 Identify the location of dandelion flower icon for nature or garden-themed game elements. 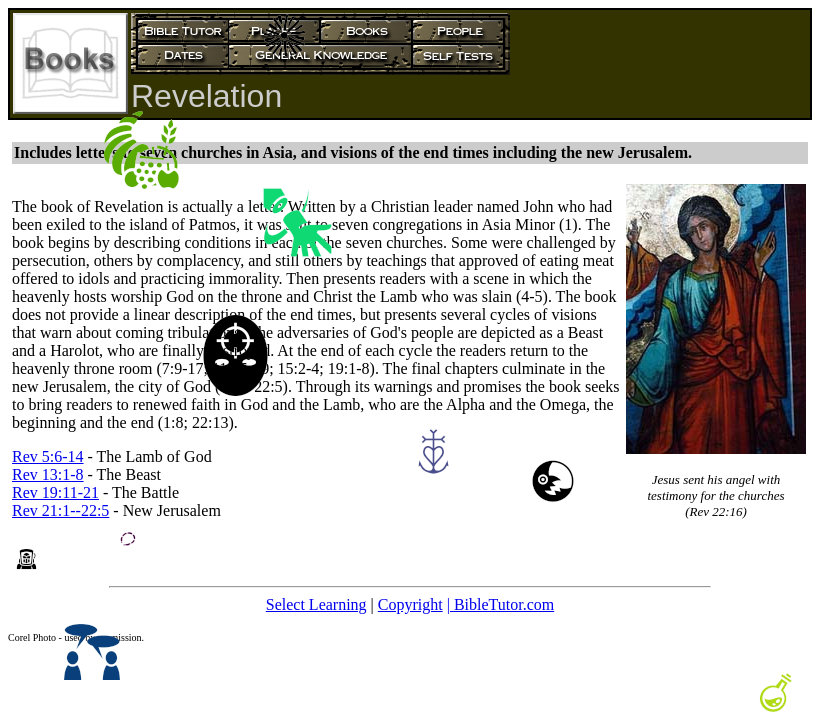
(284, 35).